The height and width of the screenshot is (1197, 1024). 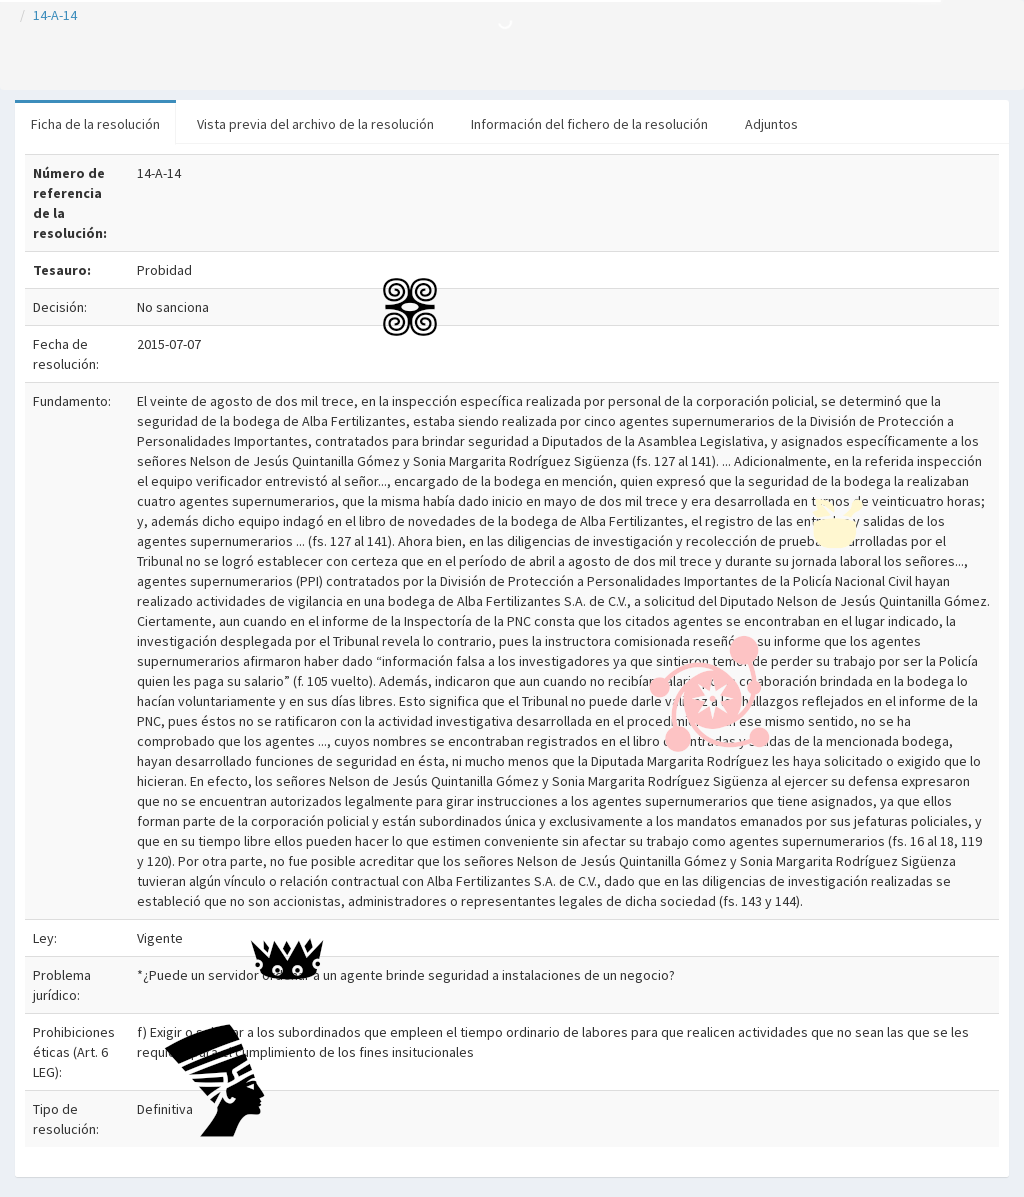 I want to click on access egyptian or ancient history themed content, so click(x=214, y=1080).